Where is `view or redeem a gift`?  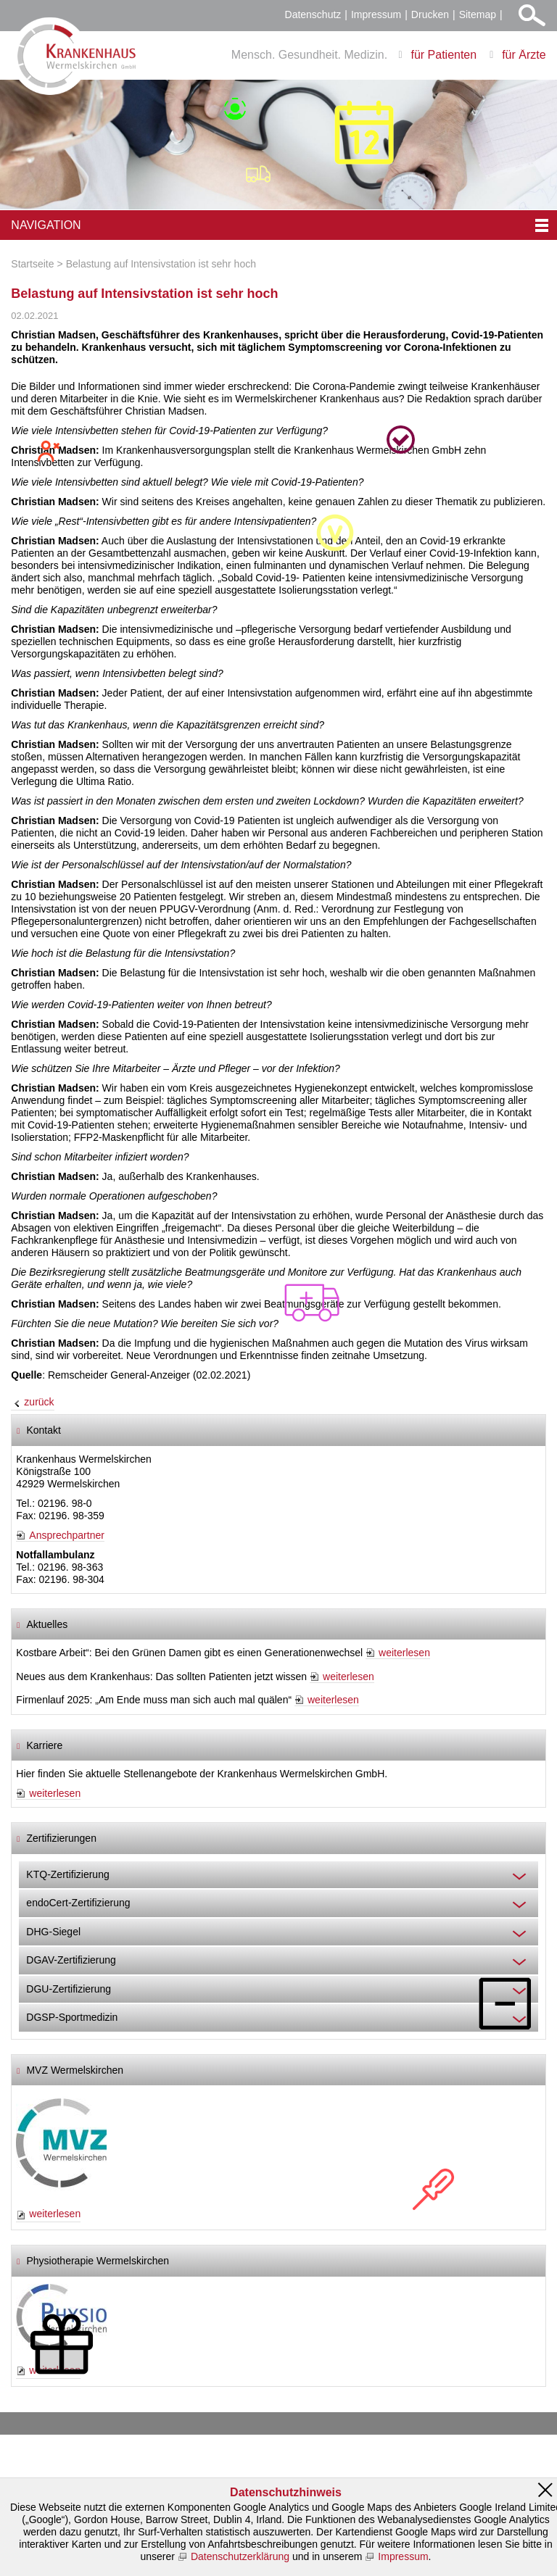
view or redeem a gift is located at coordinates (62, 2348).